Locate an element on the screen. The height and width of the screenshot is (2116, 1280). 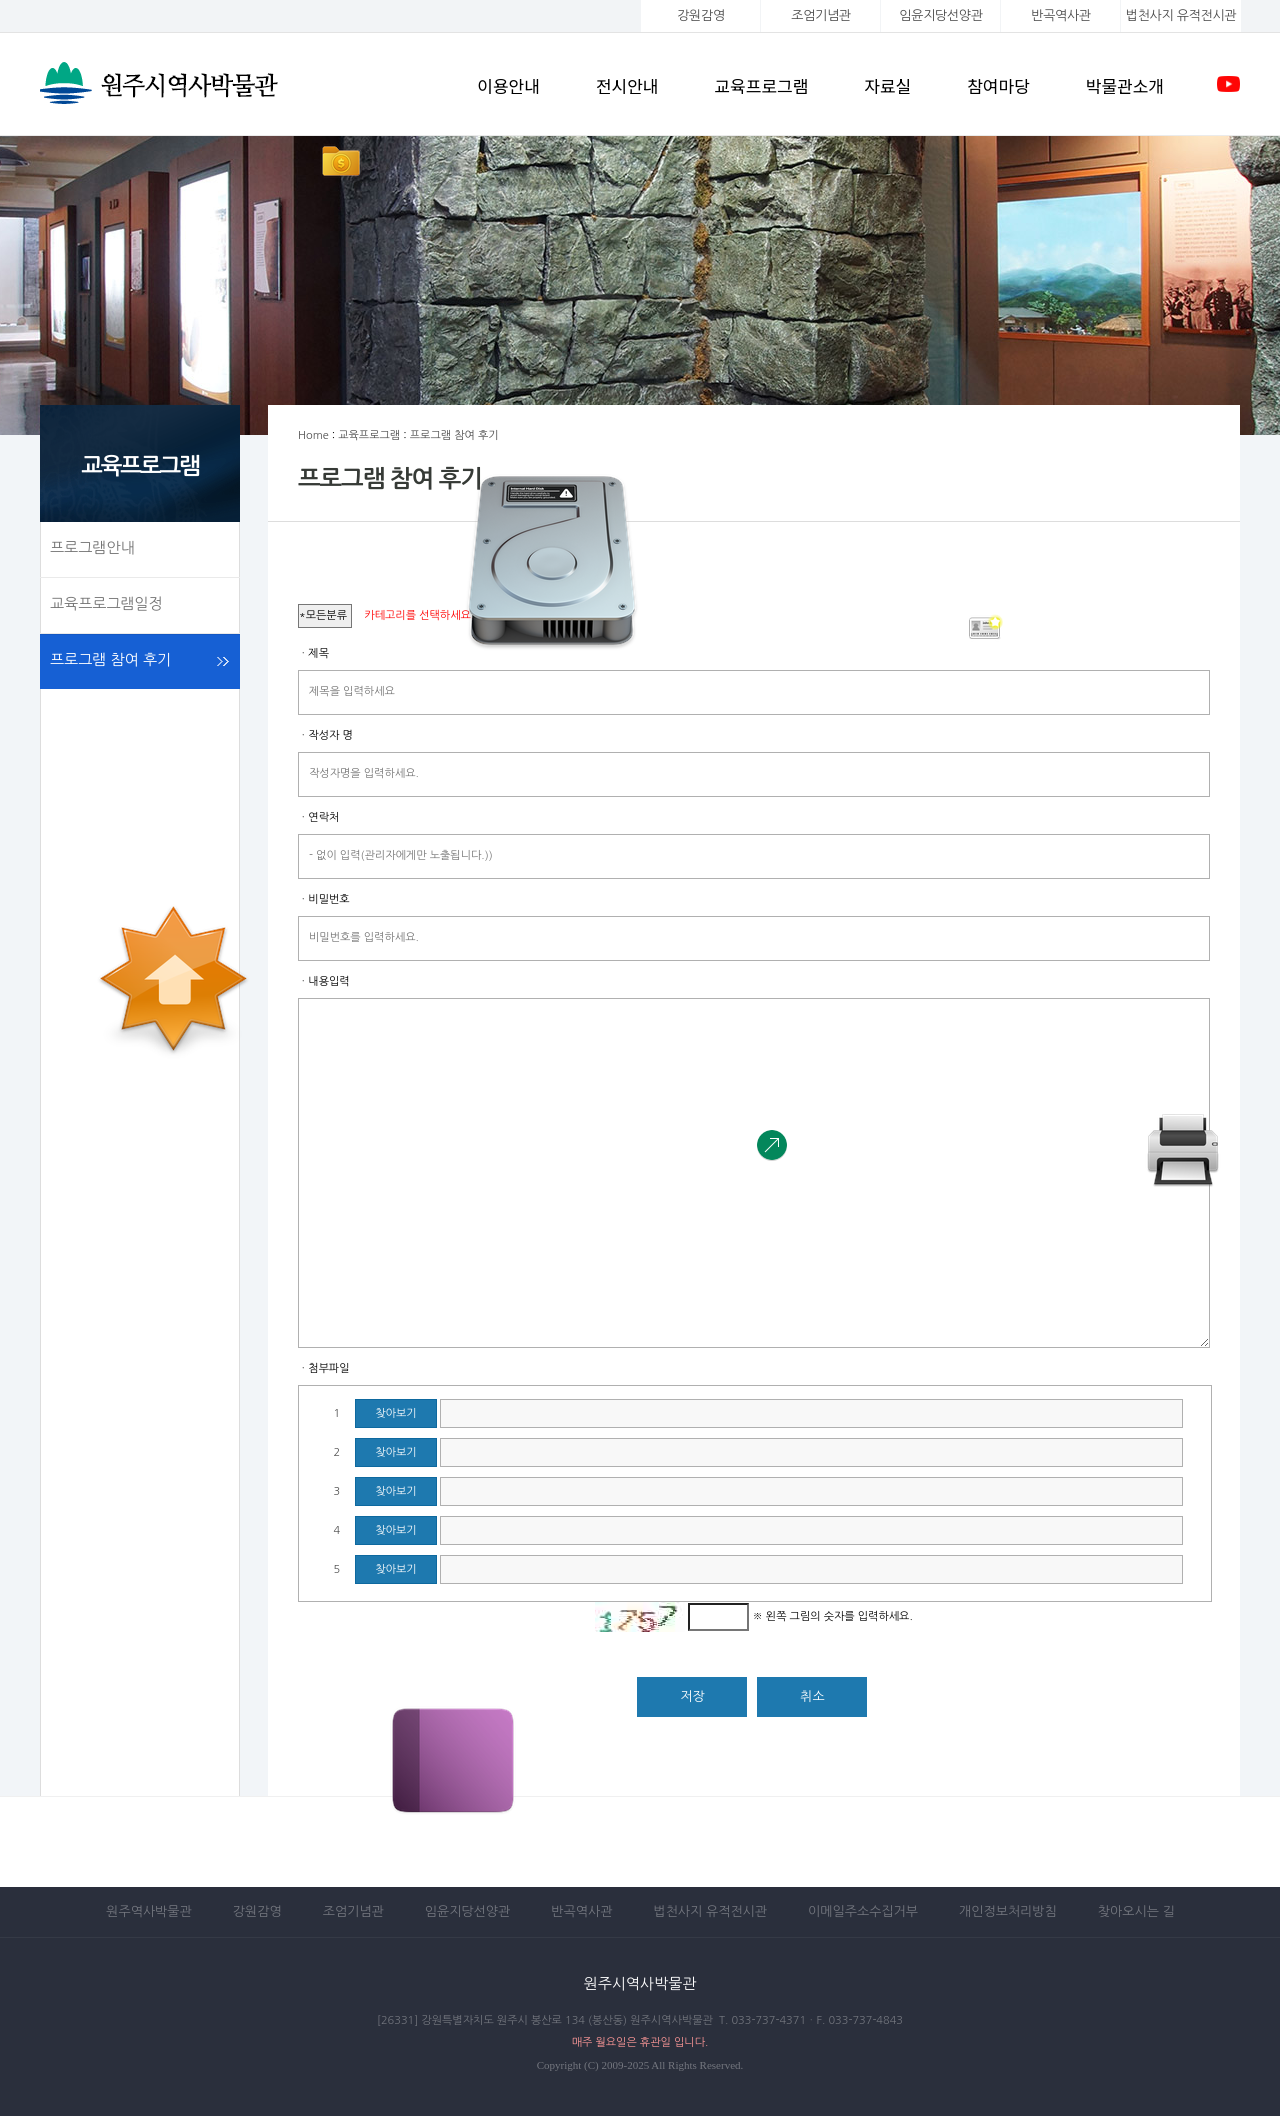
access the desktop folder is located at coordinates (453, 1756).